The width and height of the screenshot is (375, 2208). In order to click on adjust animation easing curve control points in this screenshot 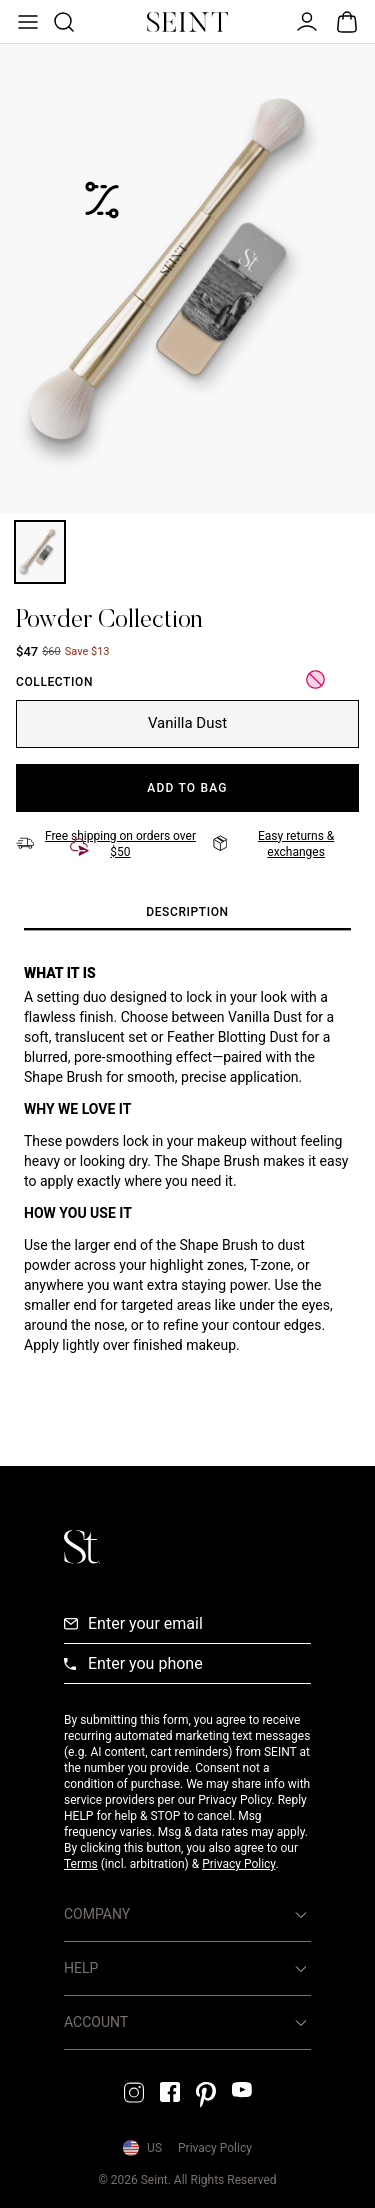, I will do `click(102, 200)`.